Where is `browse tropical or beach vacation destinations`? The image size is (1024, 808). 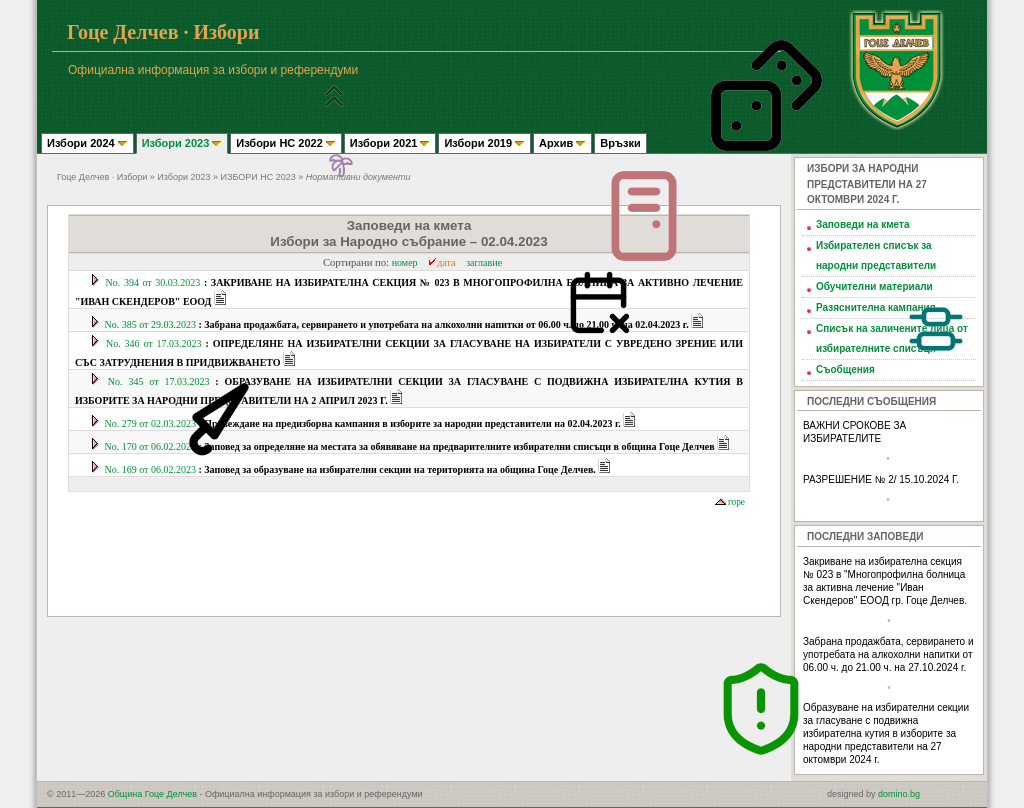
browse tropical or beach vacation destinations is located at coordinates (341, 165).